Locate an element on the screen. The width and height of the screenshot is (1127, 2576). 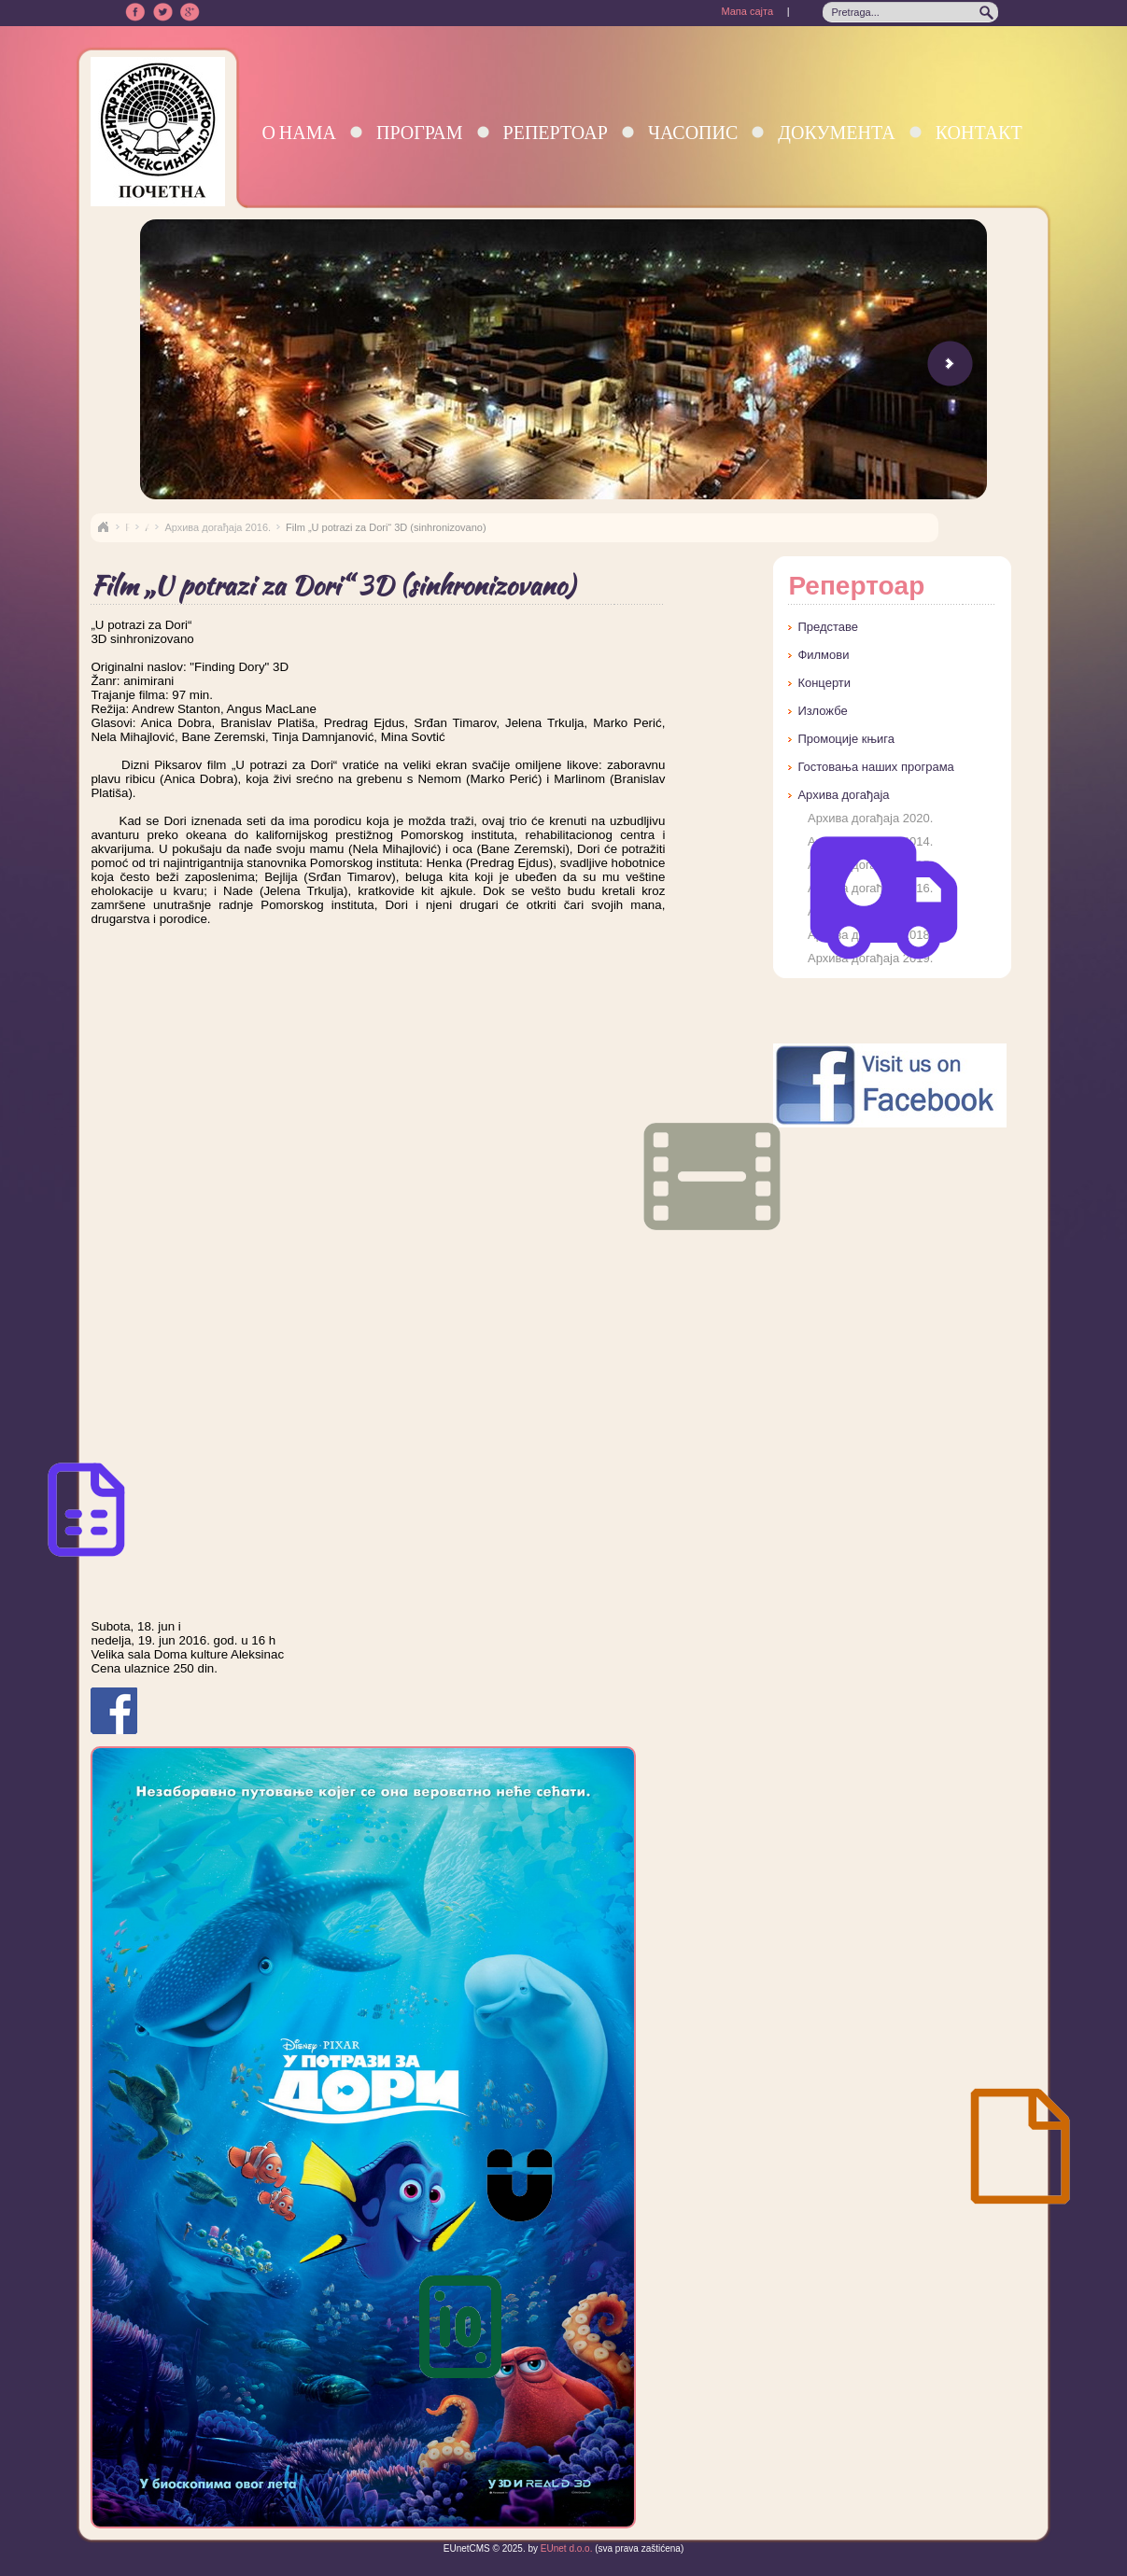
water delivery service is located at coordinates (883, 893).